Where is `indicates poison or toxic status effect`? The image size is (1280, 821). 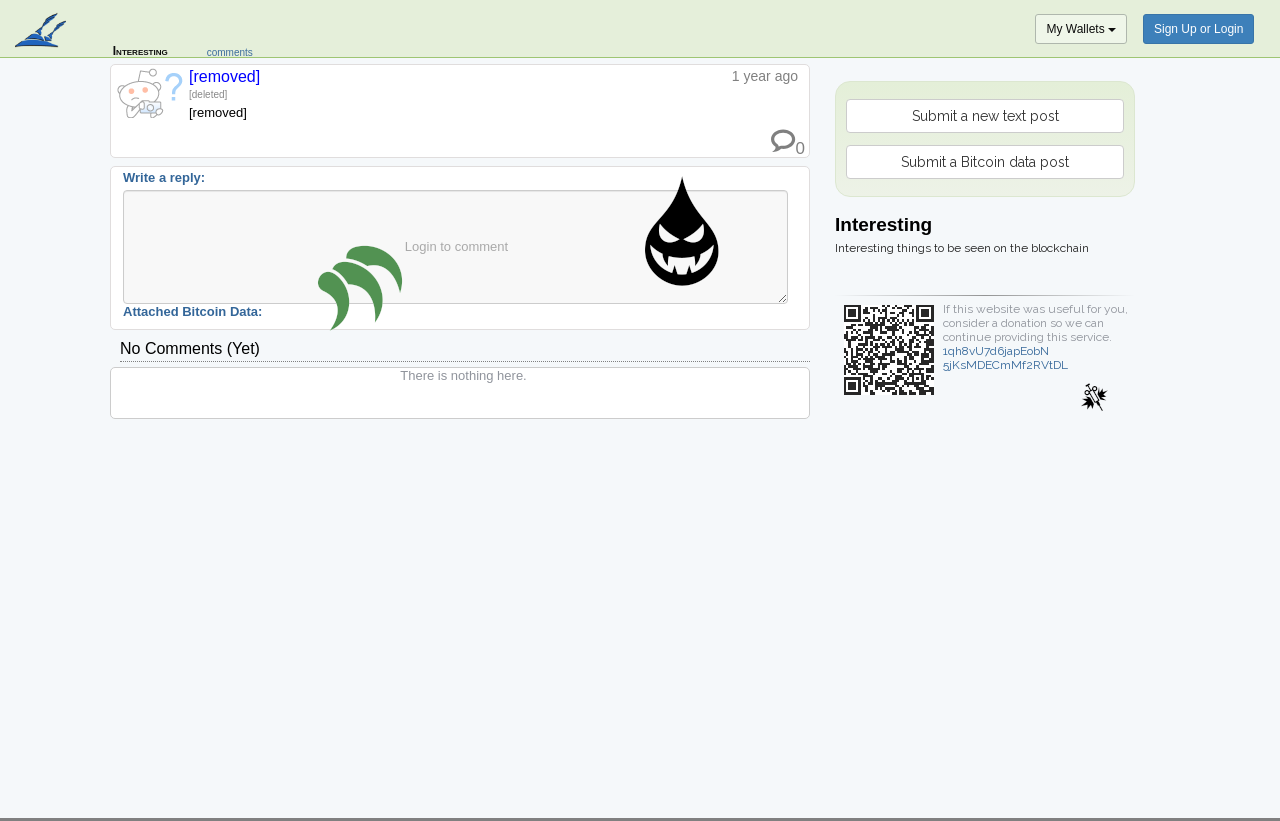 indicates poison or toxic status effect is located at coordinates (681, 231).